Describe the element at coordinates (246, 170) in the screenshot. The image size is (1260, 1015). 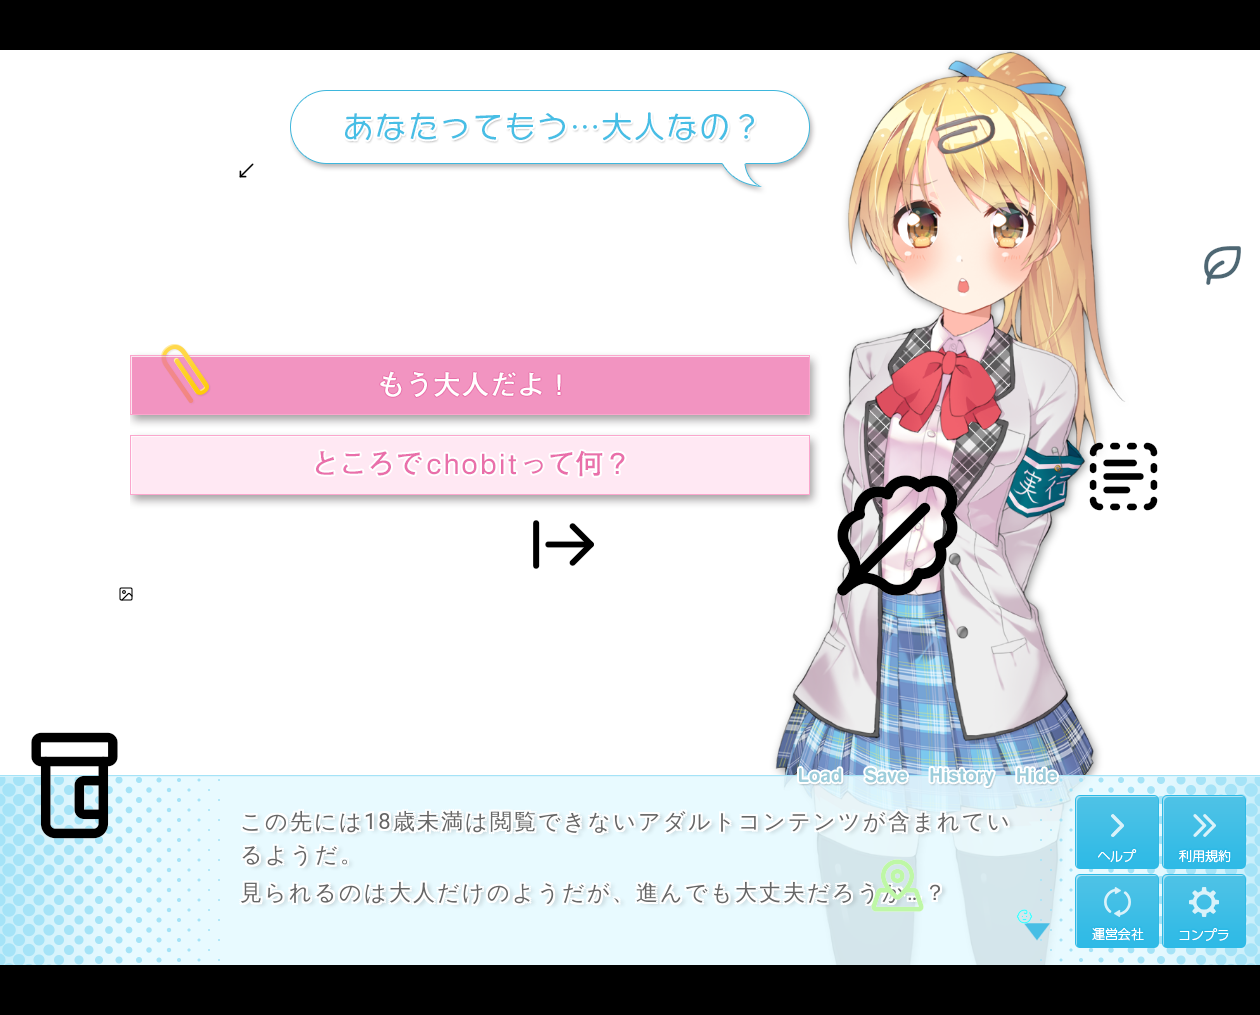
I see `move item to the bottom-left corner` at that location.